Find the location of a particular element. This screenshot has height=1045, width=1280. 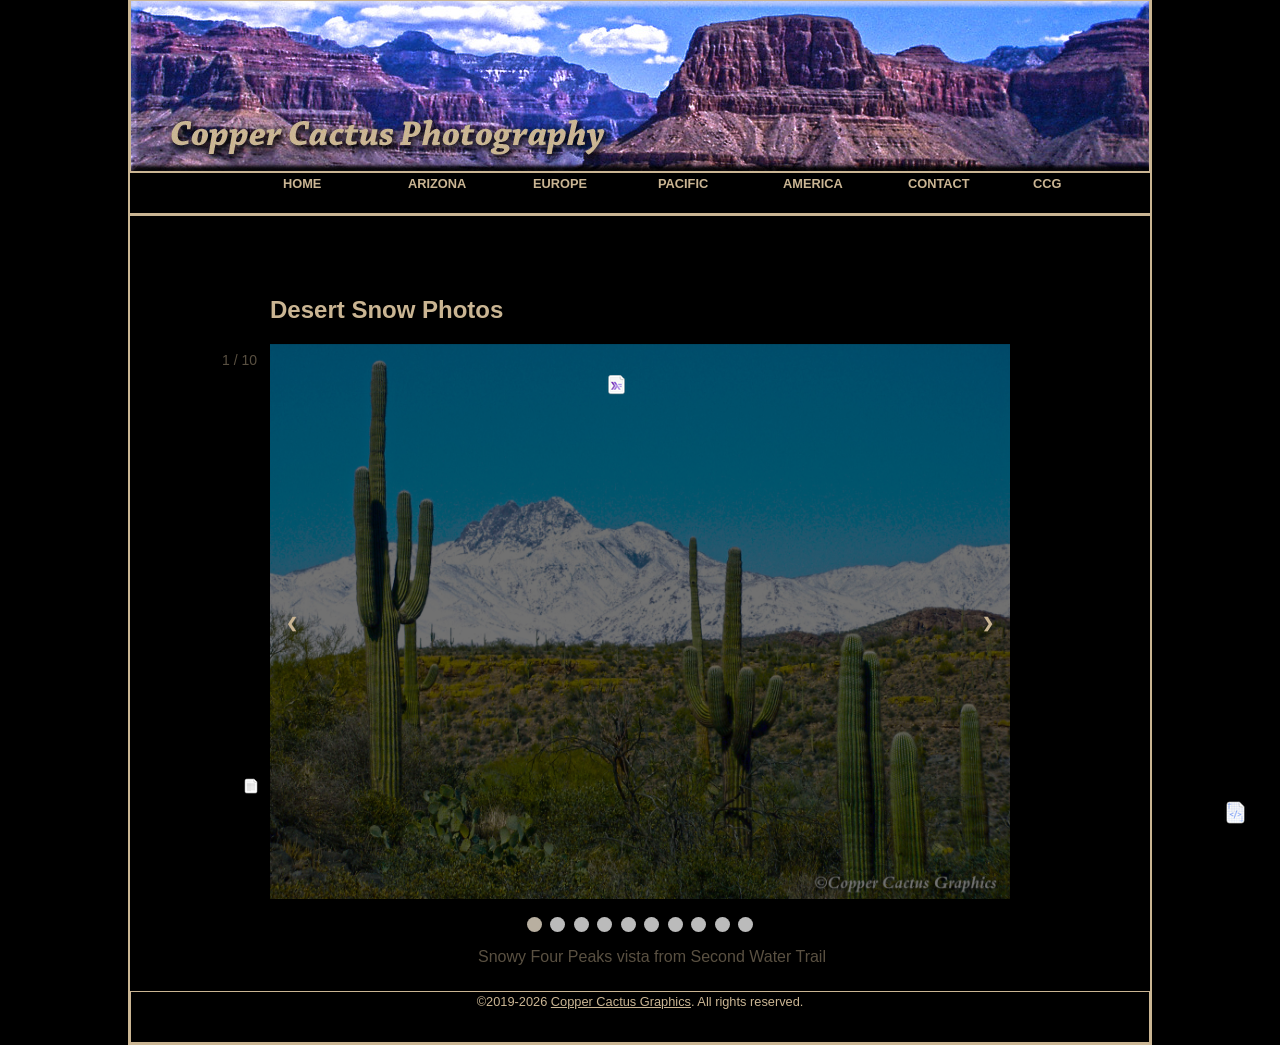

open a text document is located at coordinates (251, 786).